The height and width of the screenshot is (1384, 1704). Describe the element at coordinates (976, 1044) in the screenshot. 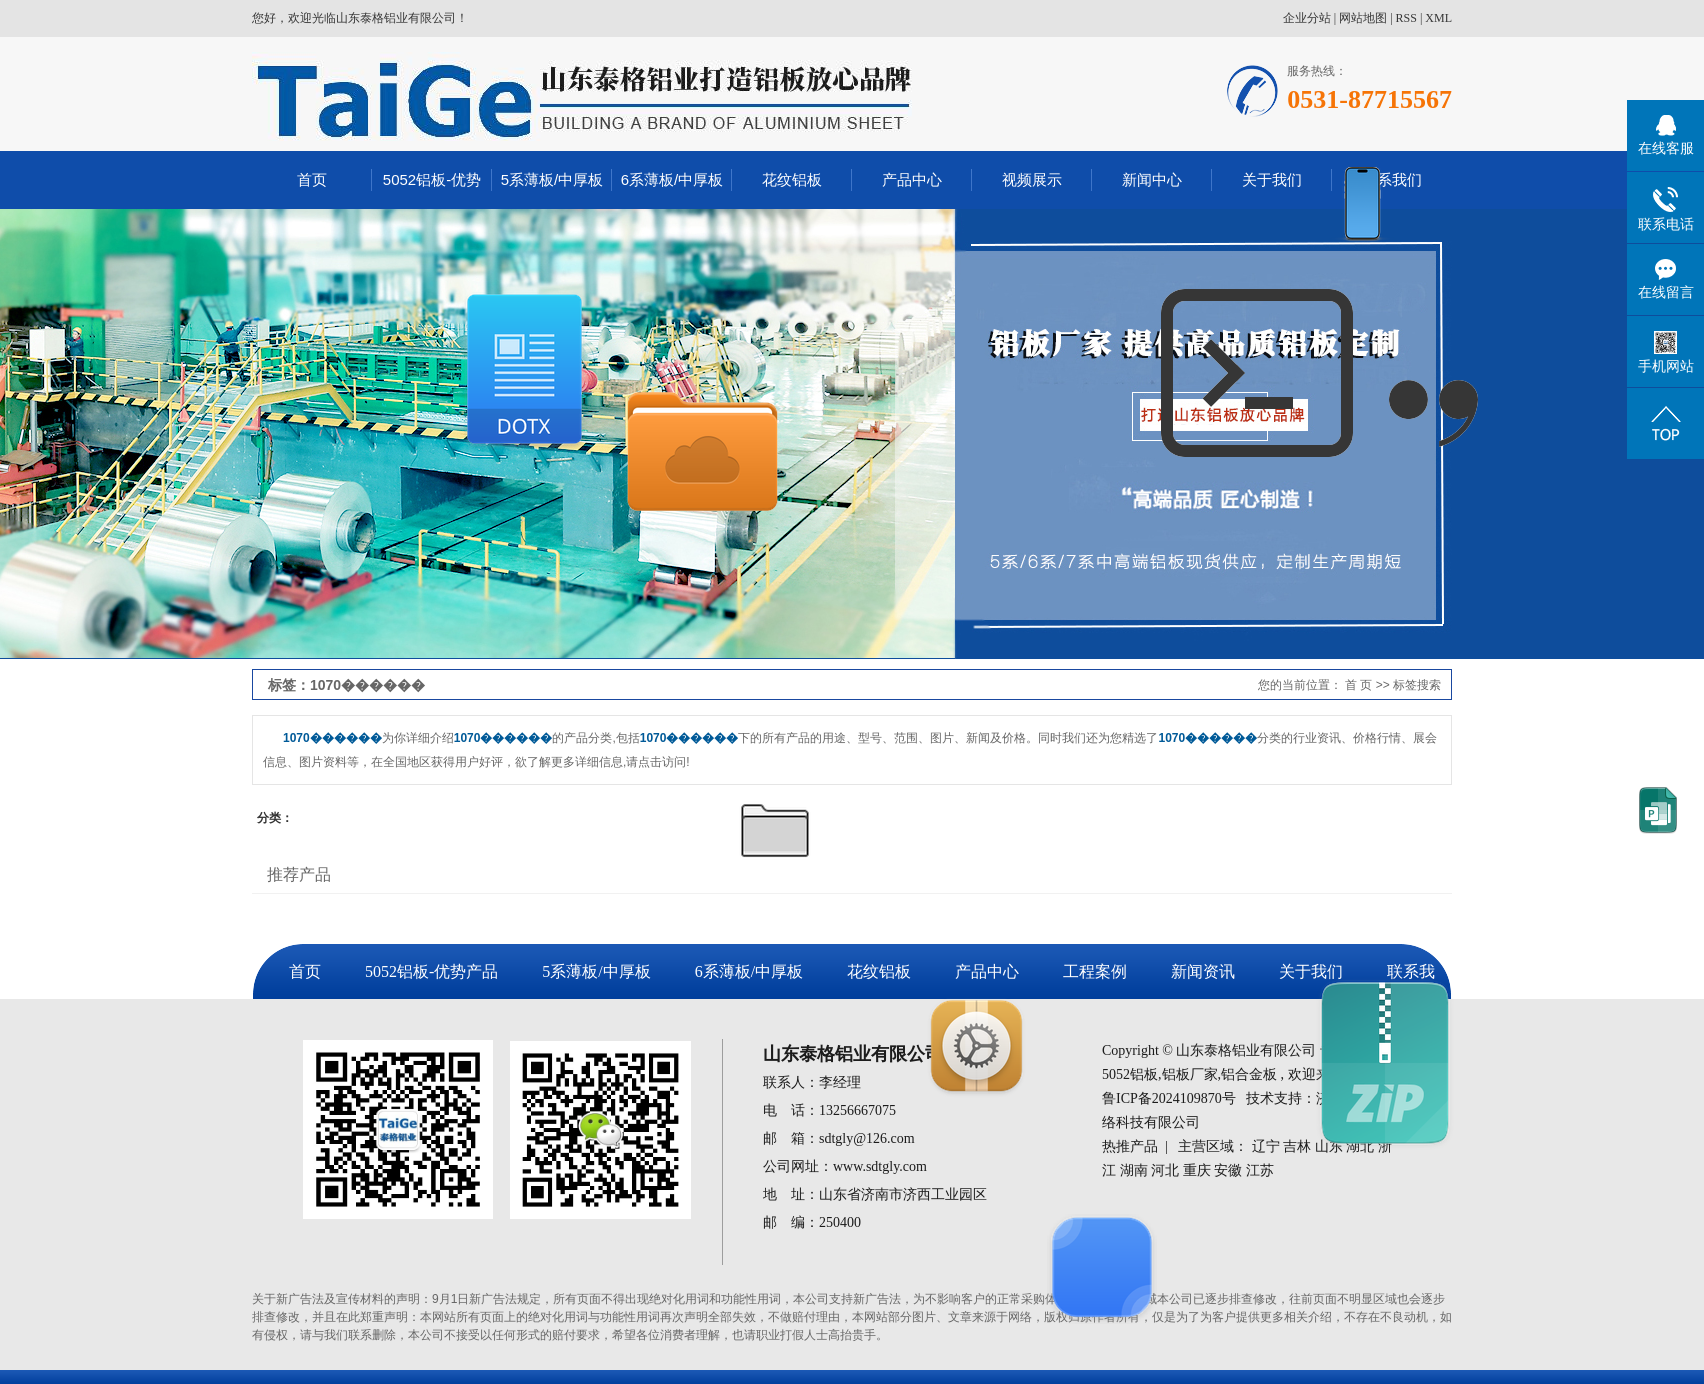

I see `executable application file` at that location.